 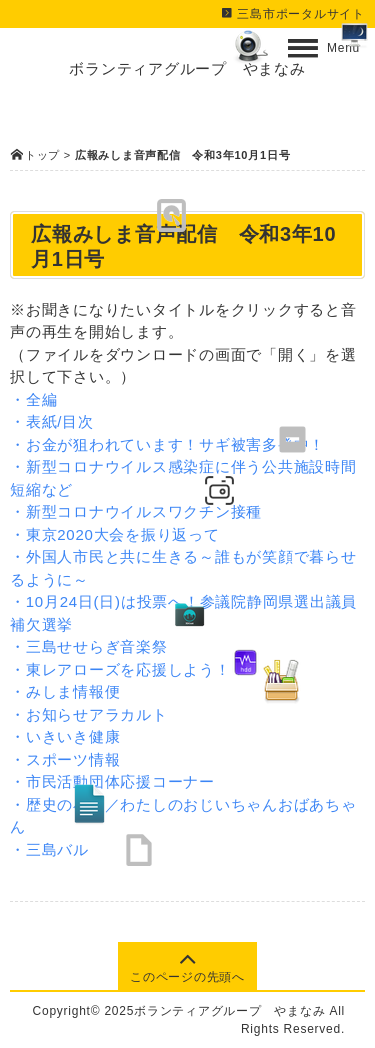 I want to click on zoom out to see more content, so click(x=292, y=439).